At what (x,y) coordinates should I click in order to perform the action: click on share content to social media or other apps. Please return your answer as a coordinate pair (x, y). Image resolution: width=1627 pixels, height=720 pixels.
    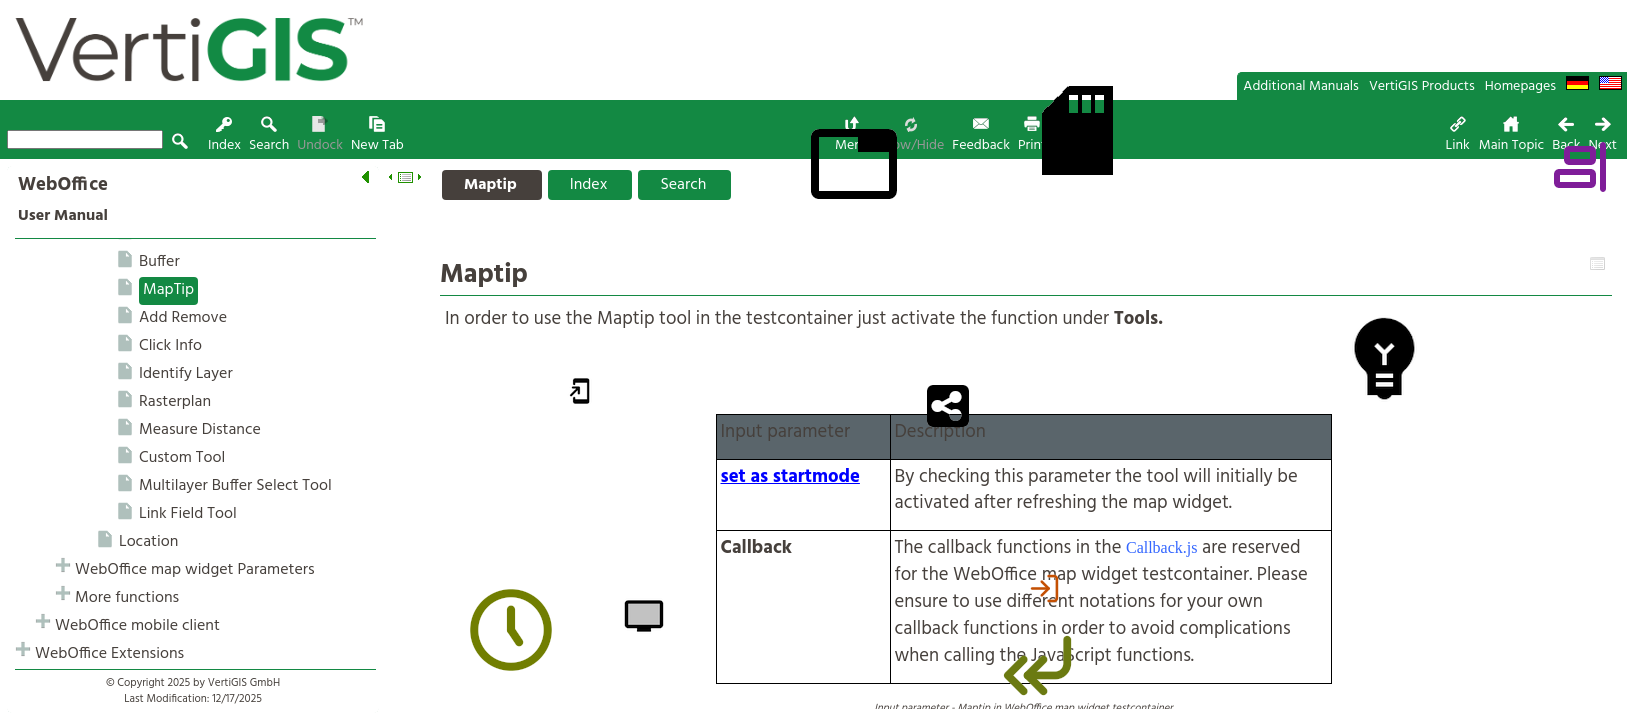
    Looking at the image, I should click on (948, 406).